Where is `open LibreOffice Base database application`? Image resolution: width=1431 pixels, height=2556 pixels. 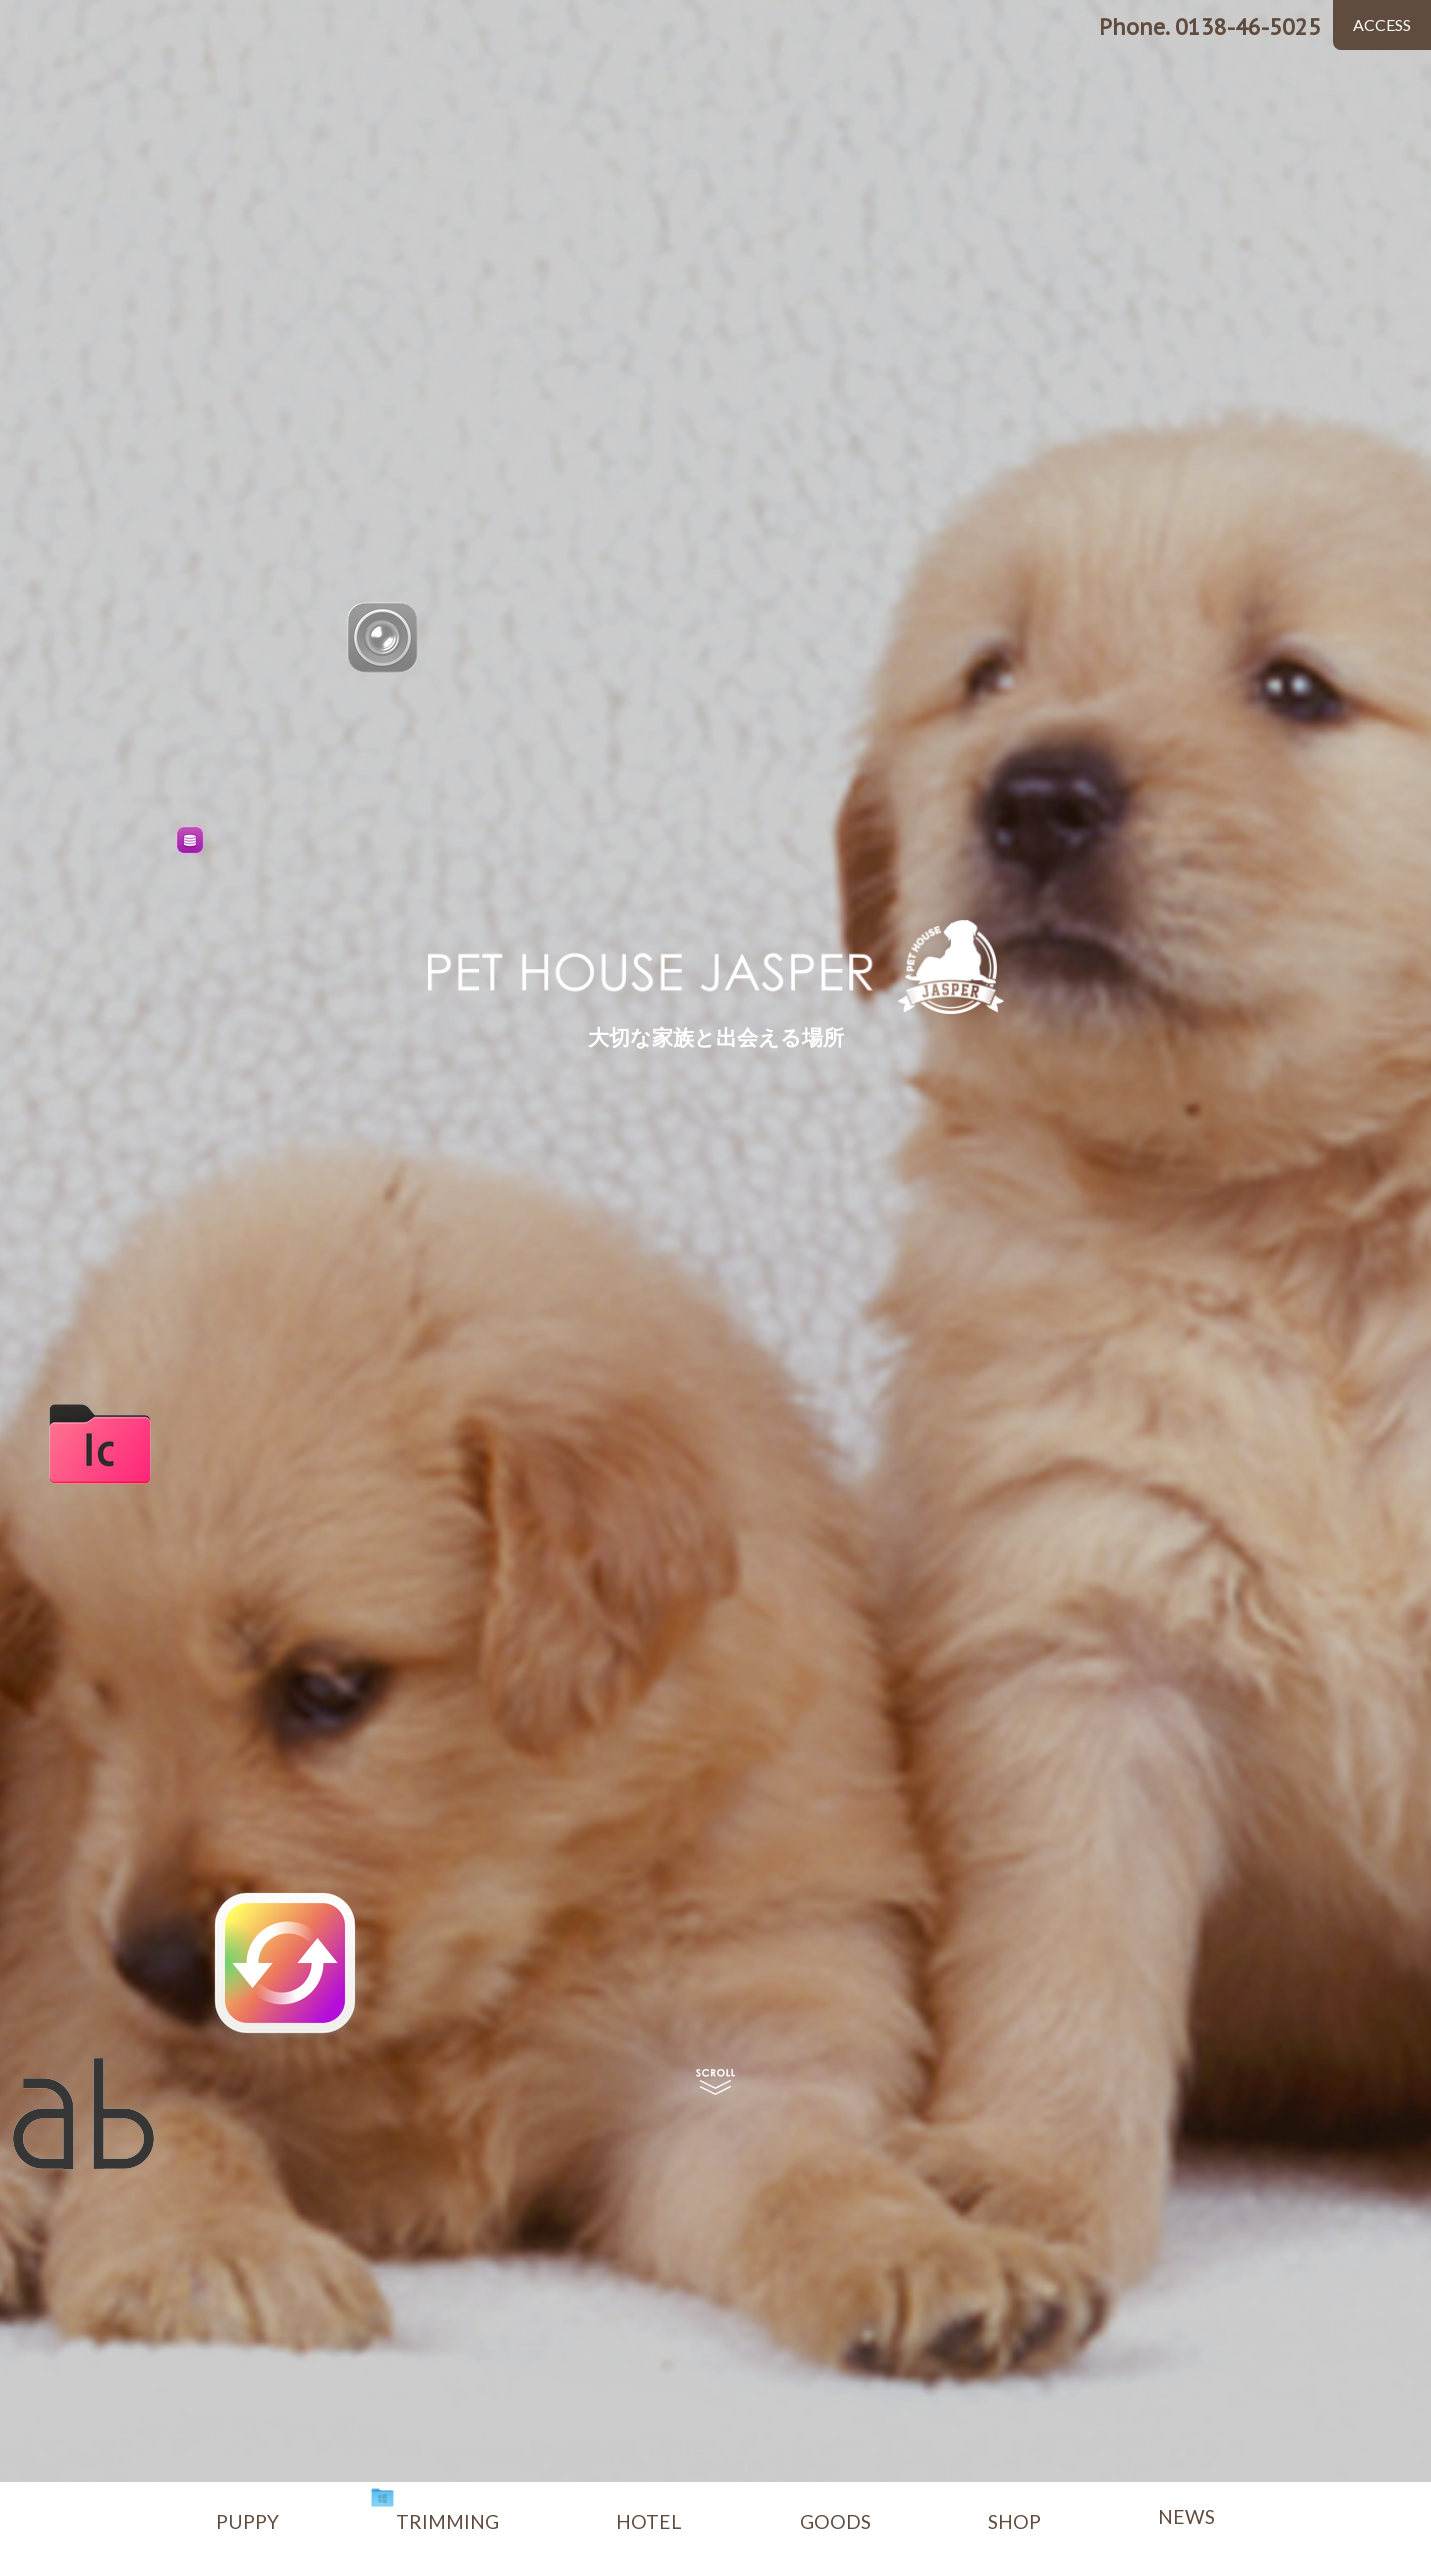
open LibreOffice Base database application is located at coordinates (190, 840).